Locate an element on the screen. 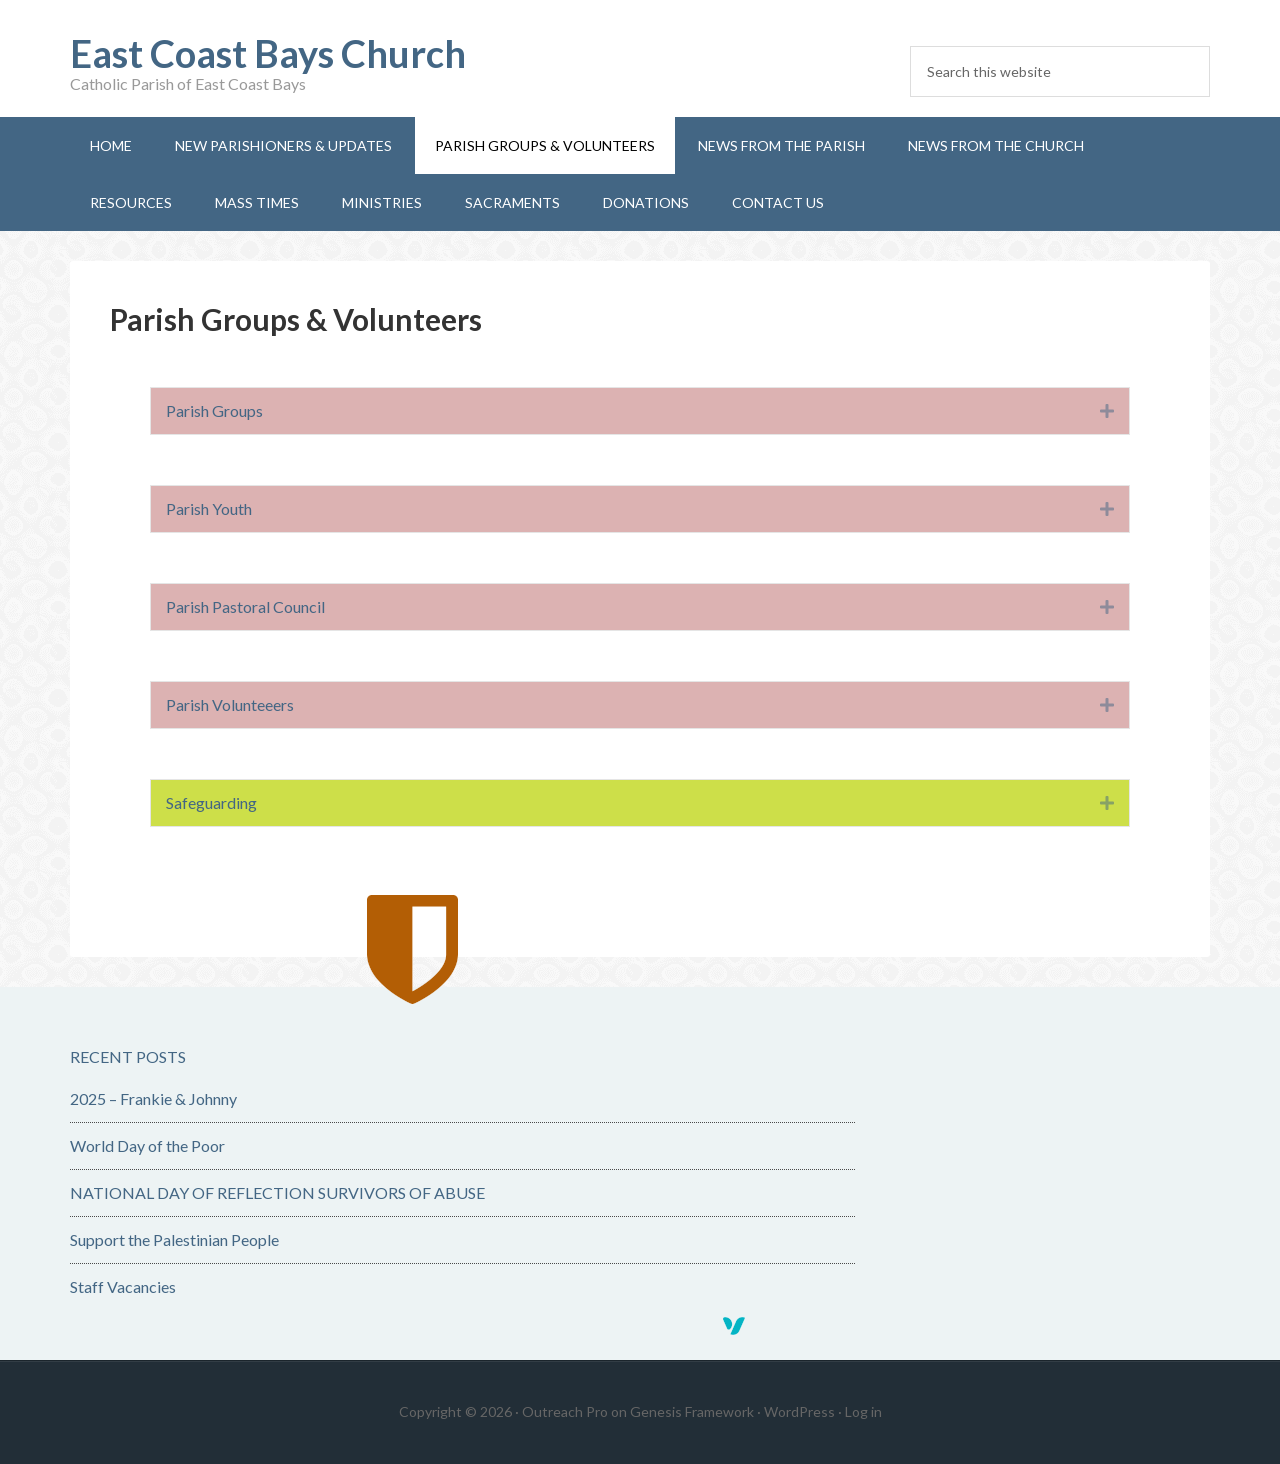 Image resolution: width=1280 pixels, height=1464 pixels. open bitwarden password manager is located at coordinates (412, 949).